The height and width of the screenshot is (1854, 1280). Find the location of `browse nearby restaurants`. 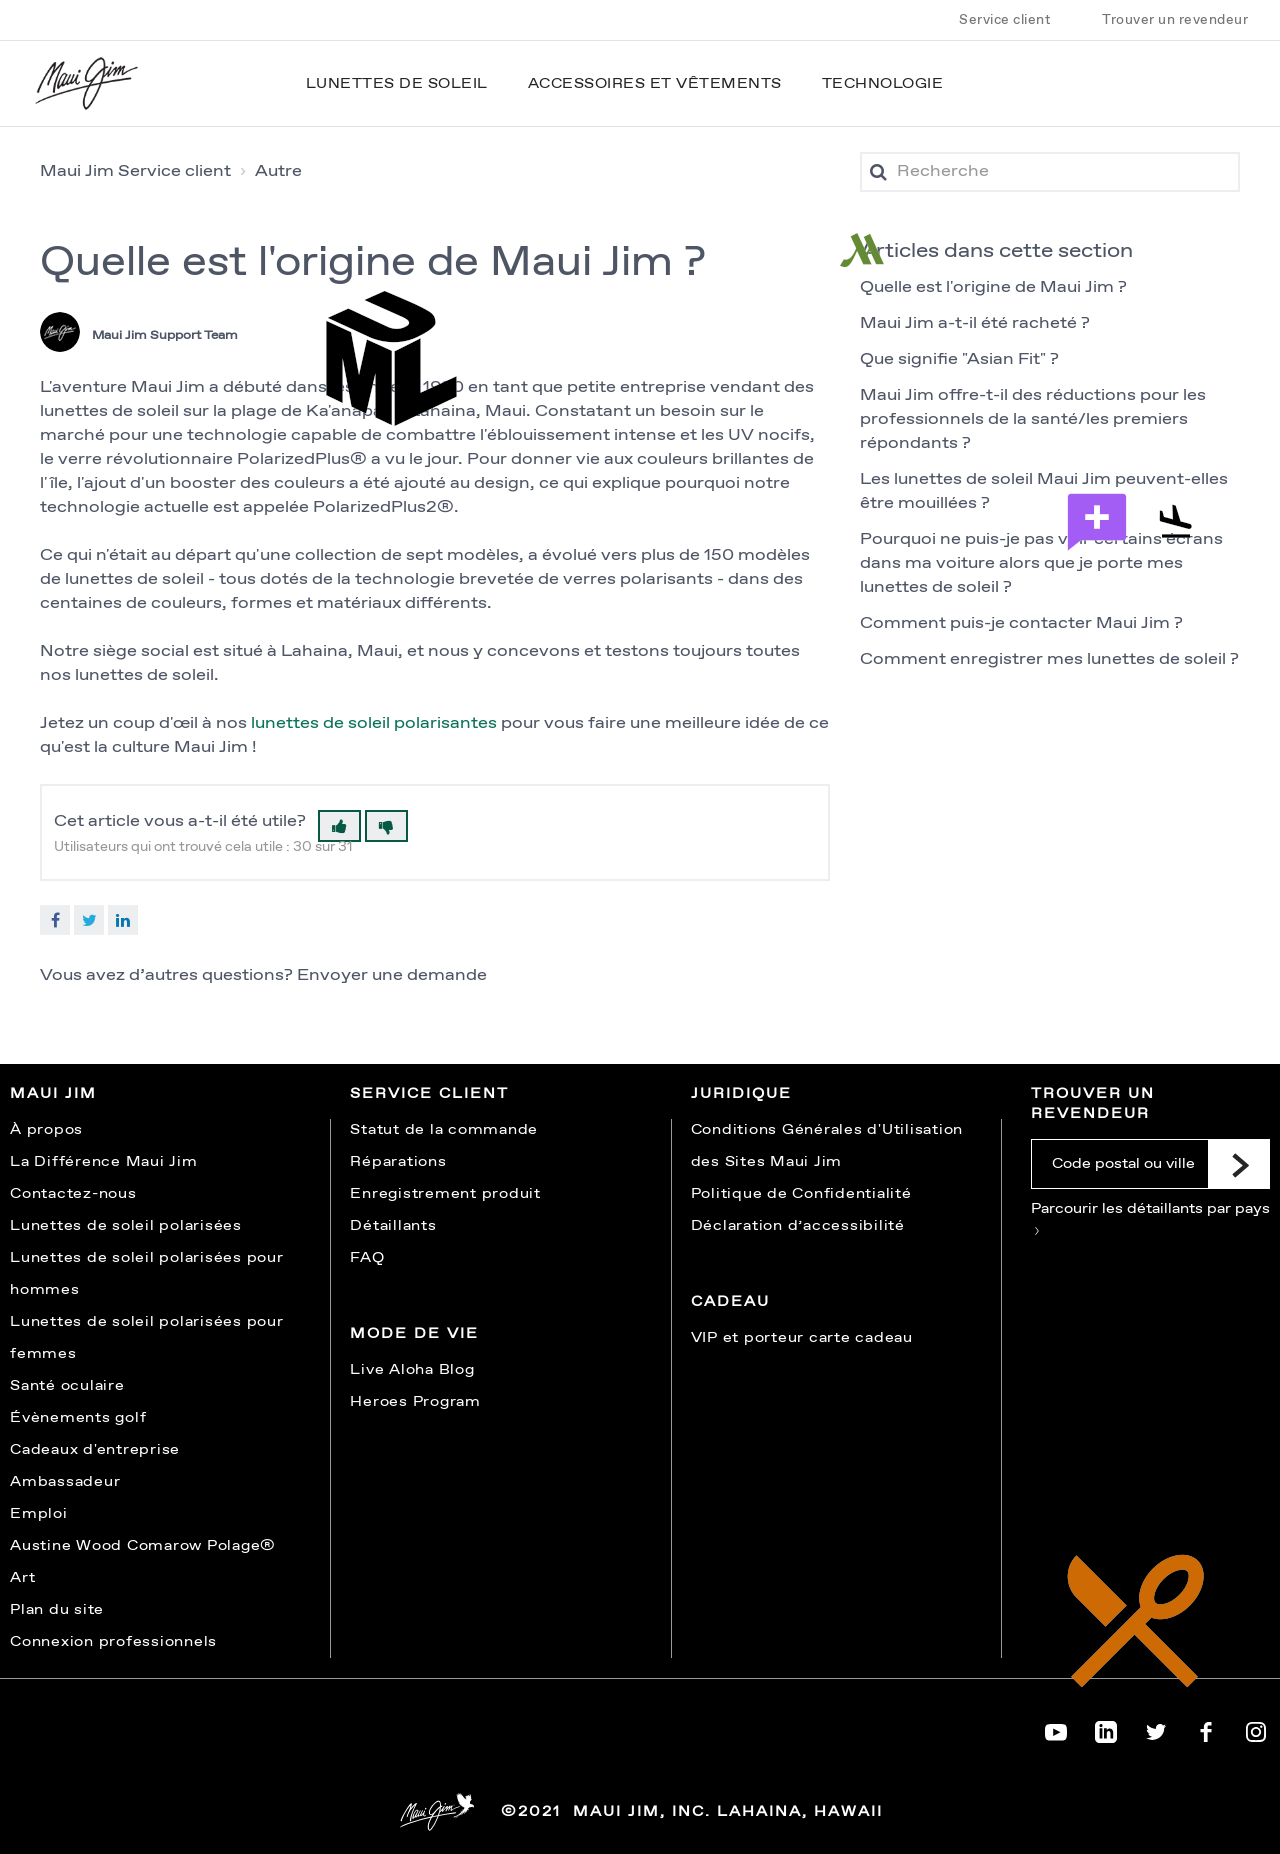

browse nearby restaurants is located at coordinates (1134, 1616).